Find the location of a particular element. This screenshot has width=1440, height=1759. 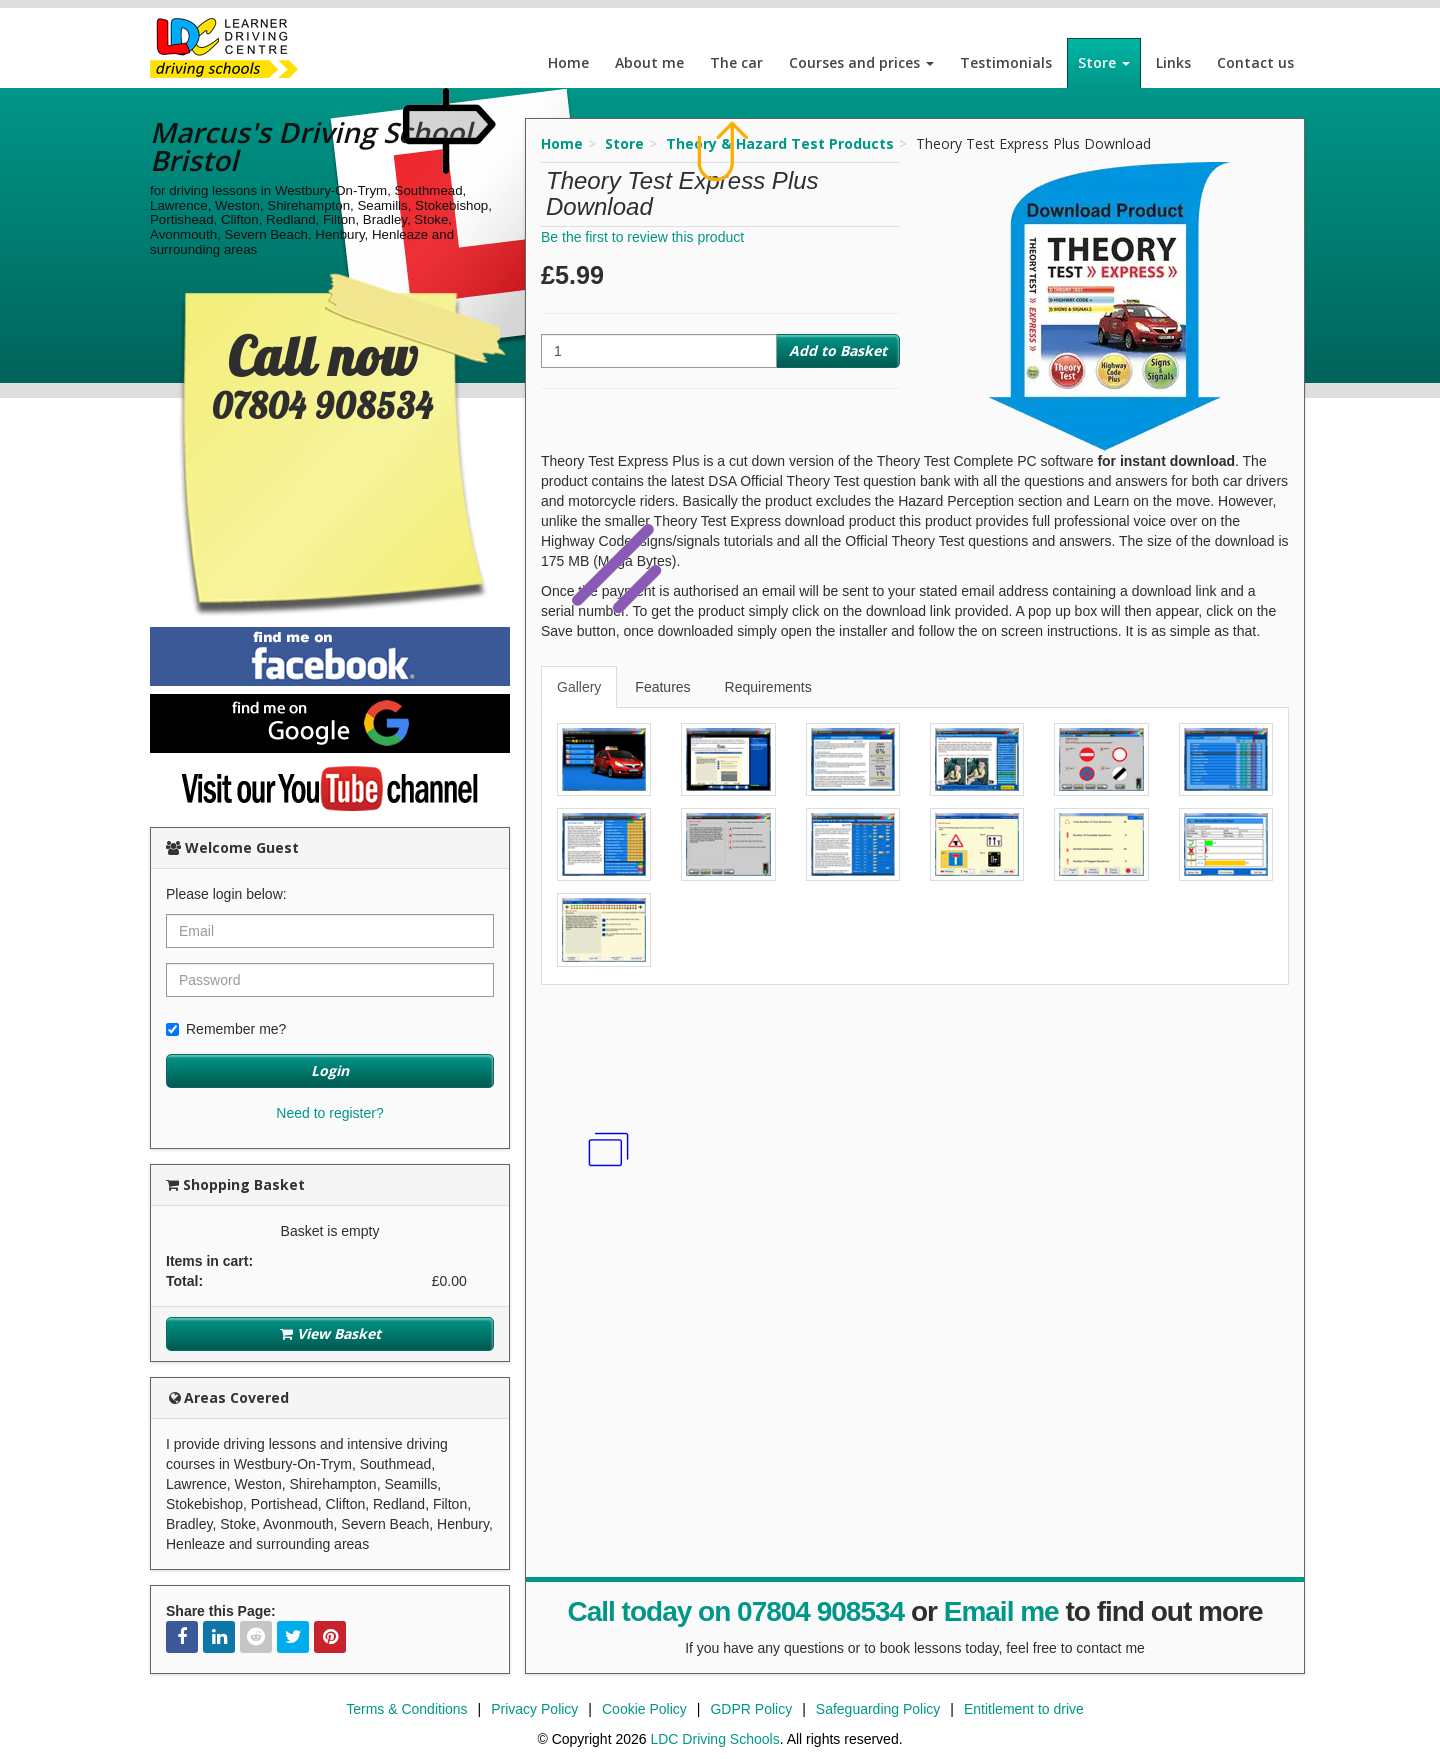

navigate to directions or wayfinding is located at coordinates (446, 131).